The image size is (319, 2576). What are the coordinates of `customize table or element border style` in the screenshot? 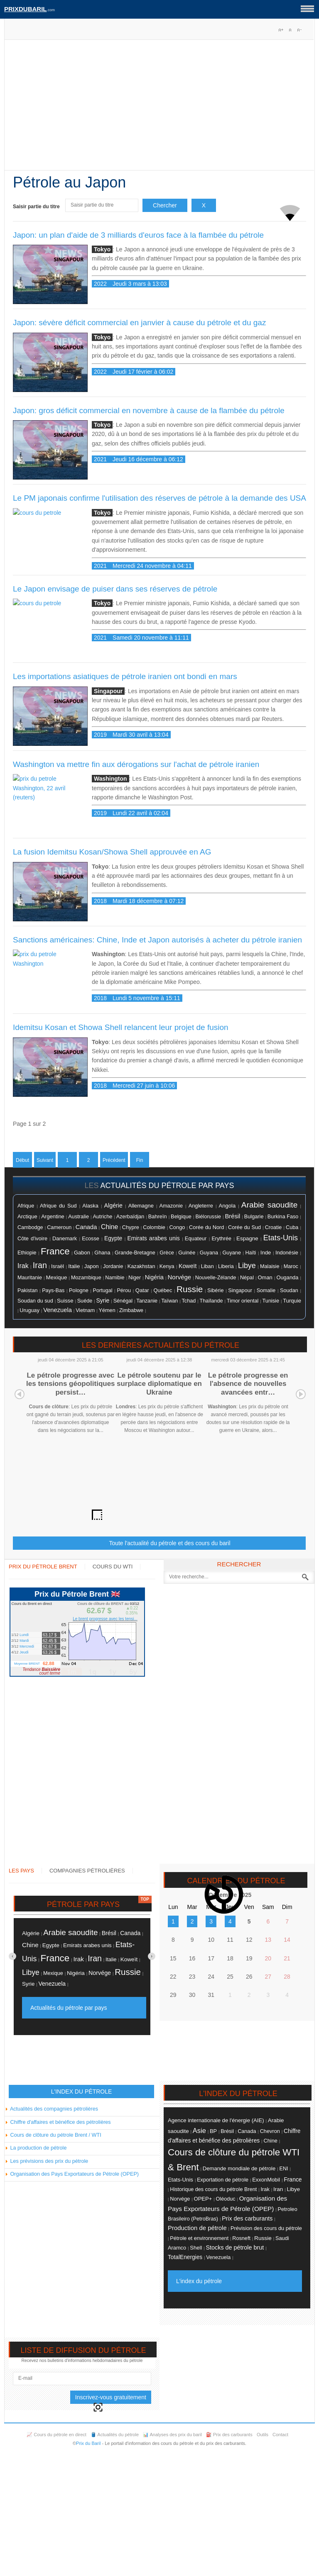 It's located at (97, 1514).